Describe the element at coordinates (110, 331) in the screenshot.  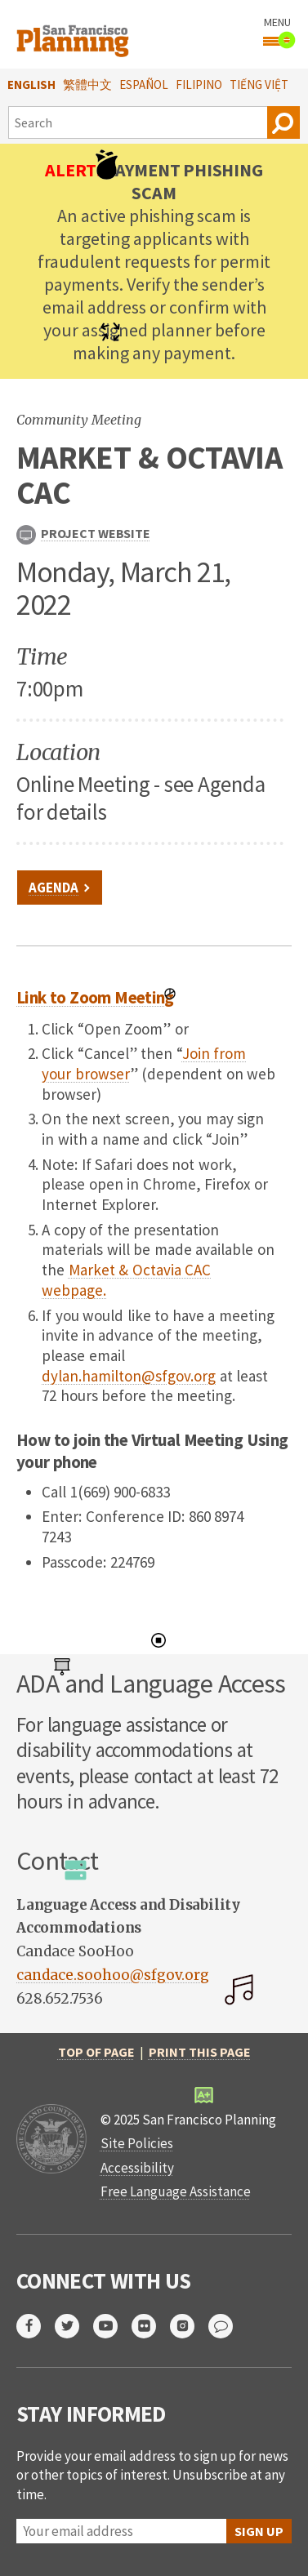
I see `shuffle or randomize content` at that location.